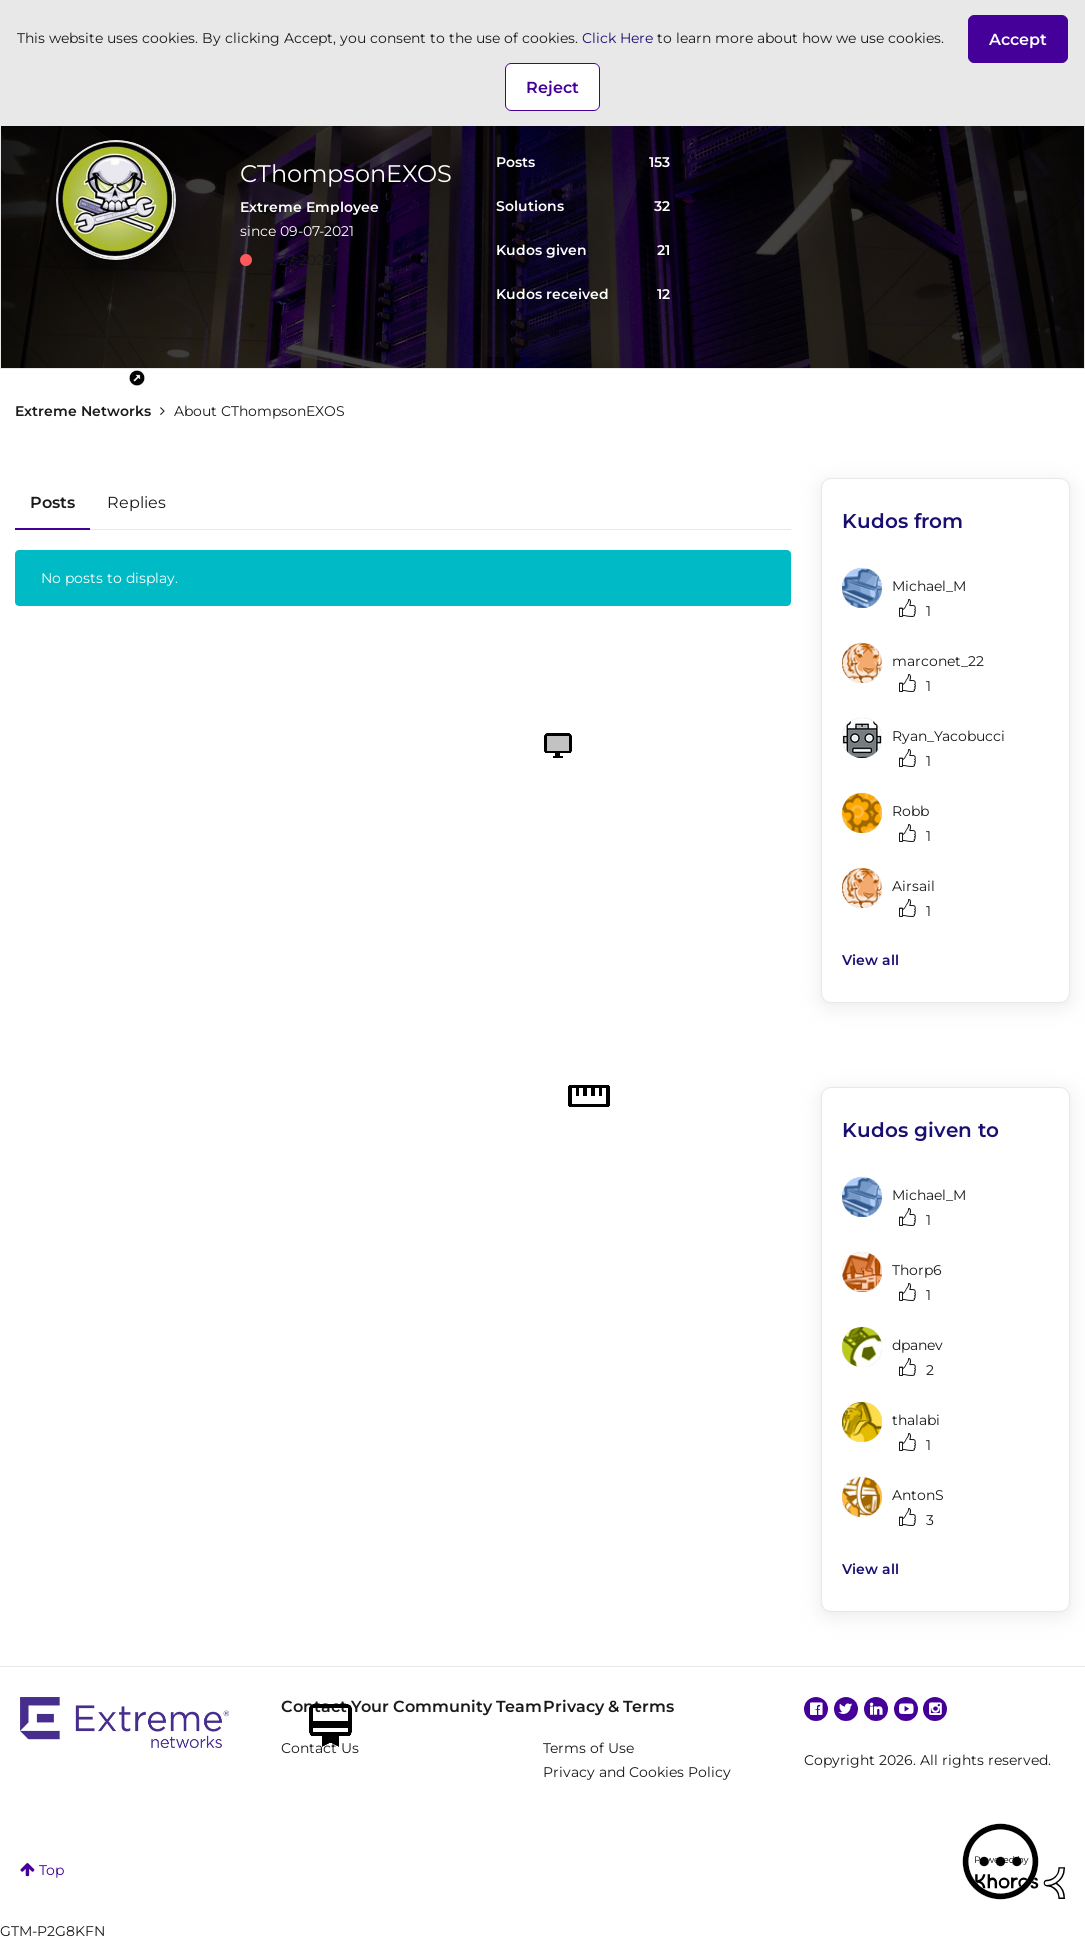 This screenshot has height=1943, width=1085. What do you see at coordinates (589, 1096) in the screenshot?
I see `access ruler or measurement tool` at bounding box center [589, 1096].